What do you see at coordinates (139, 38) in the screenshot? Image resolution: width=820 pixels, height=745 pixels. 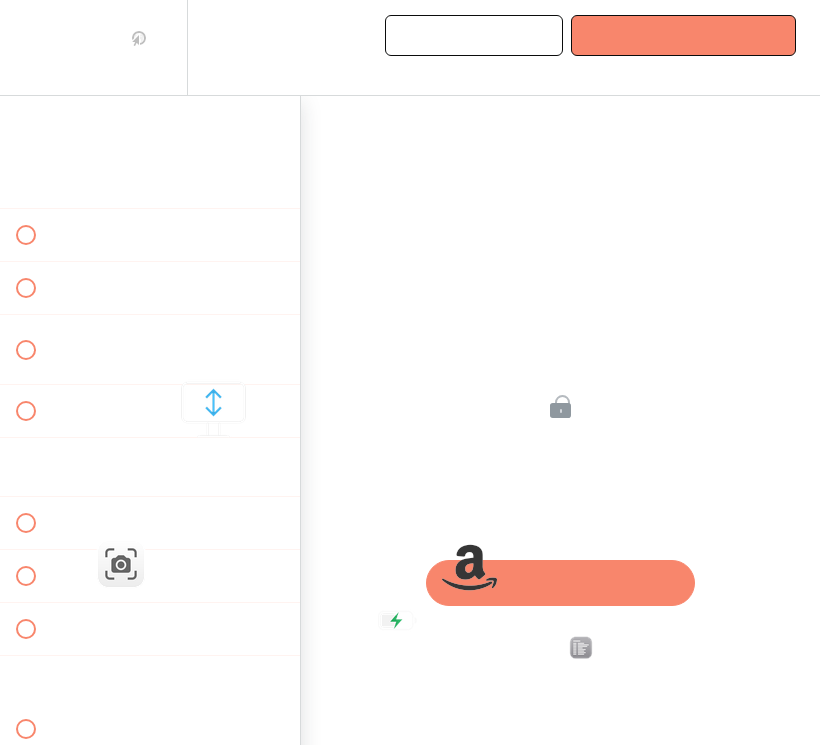 I see `open web browser` at bounding box center [139, 38].